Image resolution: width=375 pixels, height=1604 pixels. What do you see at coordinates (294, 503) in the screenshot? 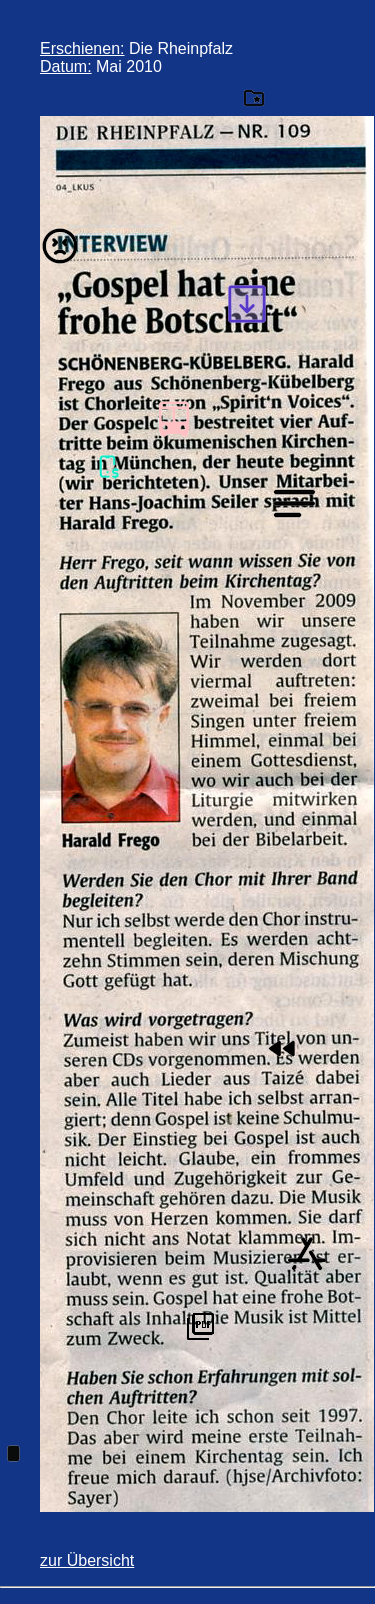
I see `view or edit notes` at bounding box center [294, 503].